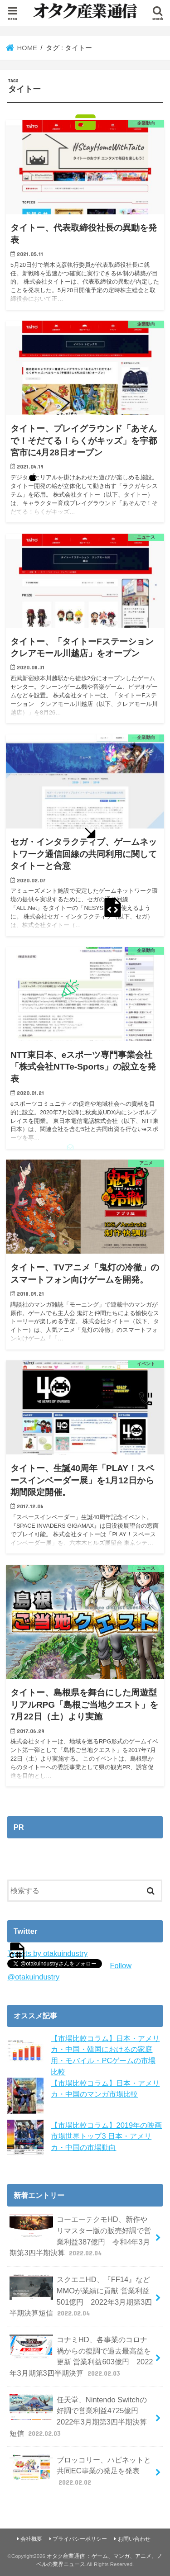 The image size is (170, 2576). What do you see at coordinates (112, 907) in the screenshot?
I see `view source code file` at bounding box center [112, 907].